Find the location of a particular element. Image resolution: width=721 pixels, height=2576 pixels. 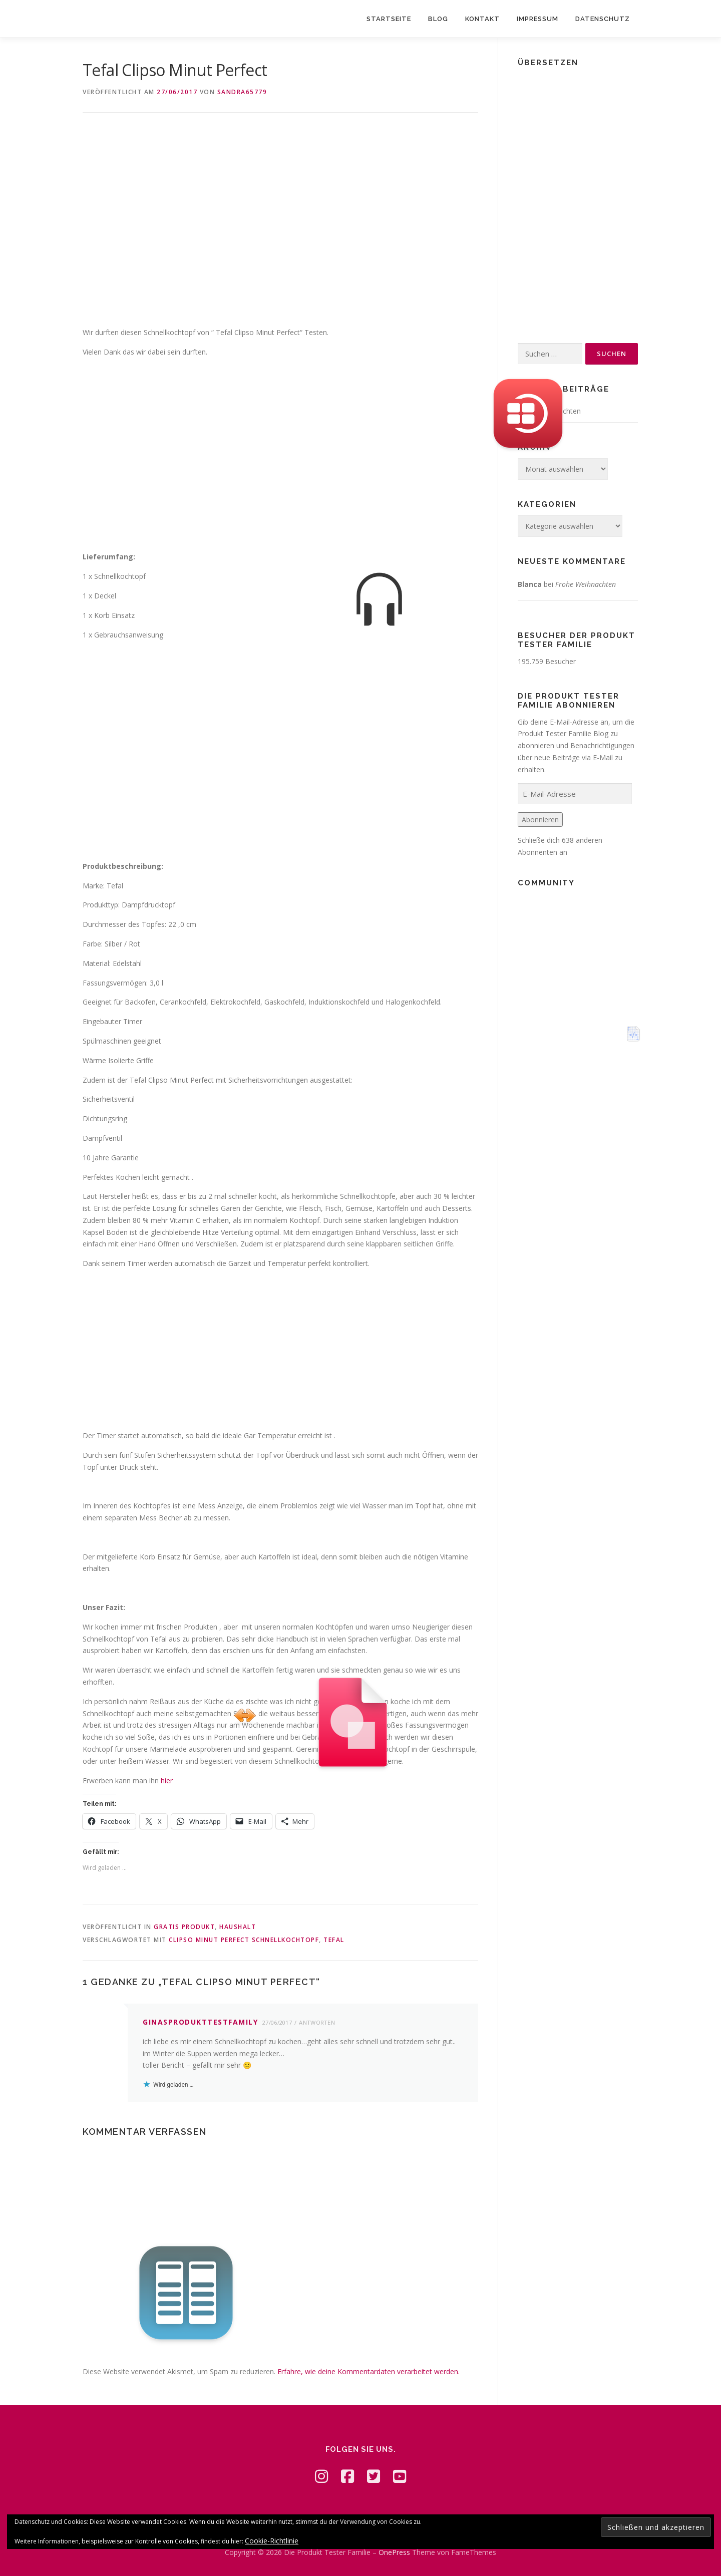

audio output set to headphones is located at coordinates (379, 599).